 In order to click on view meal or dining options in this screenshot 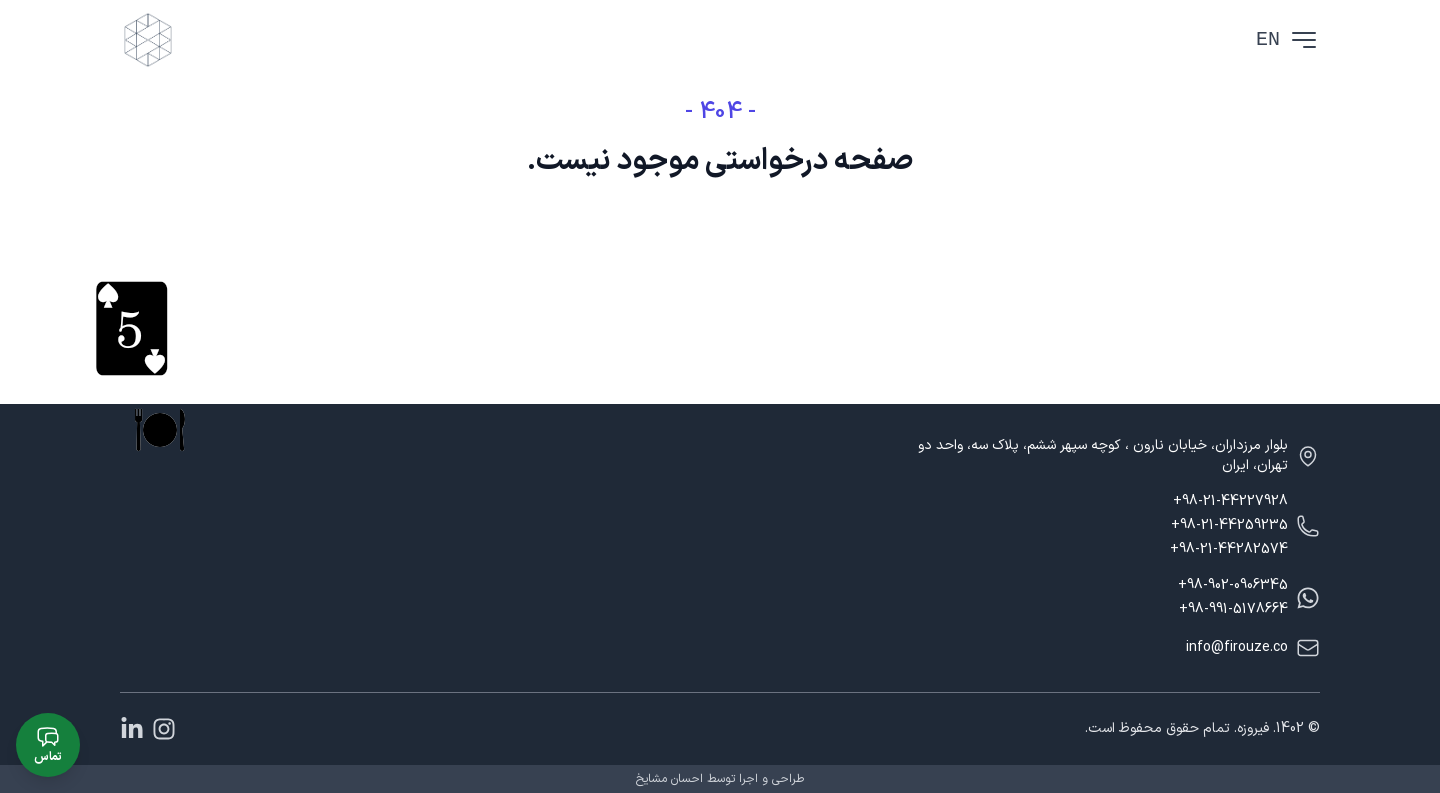, I will do `click(160, 430)`.